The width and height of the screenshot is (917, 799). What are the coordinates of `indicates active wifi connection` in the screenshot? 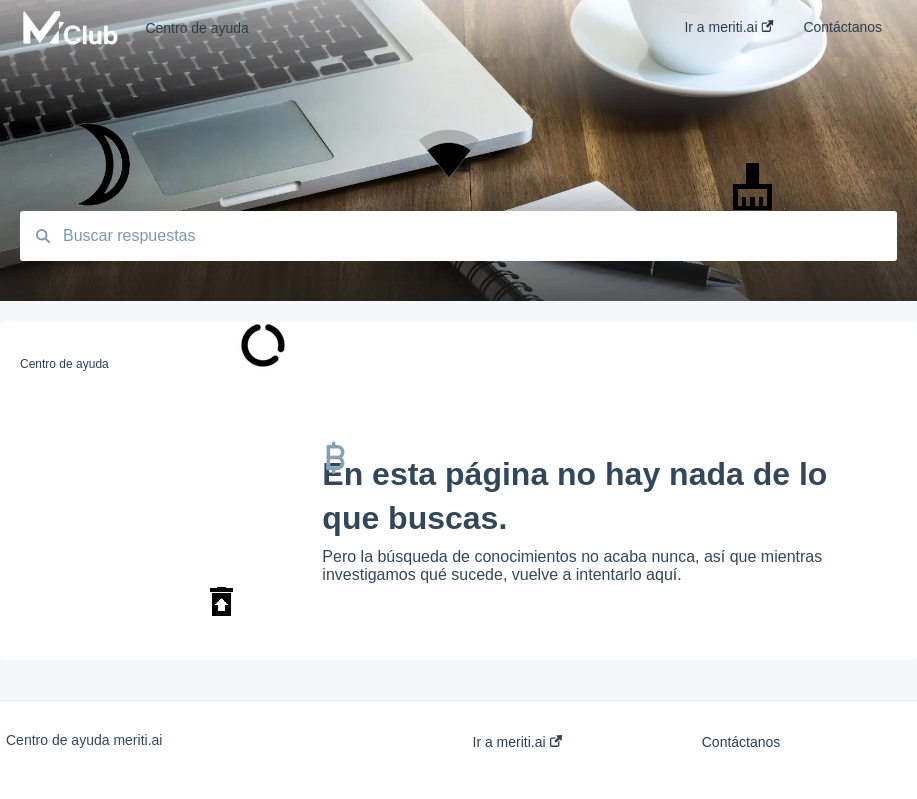 It's located at (449, 153).